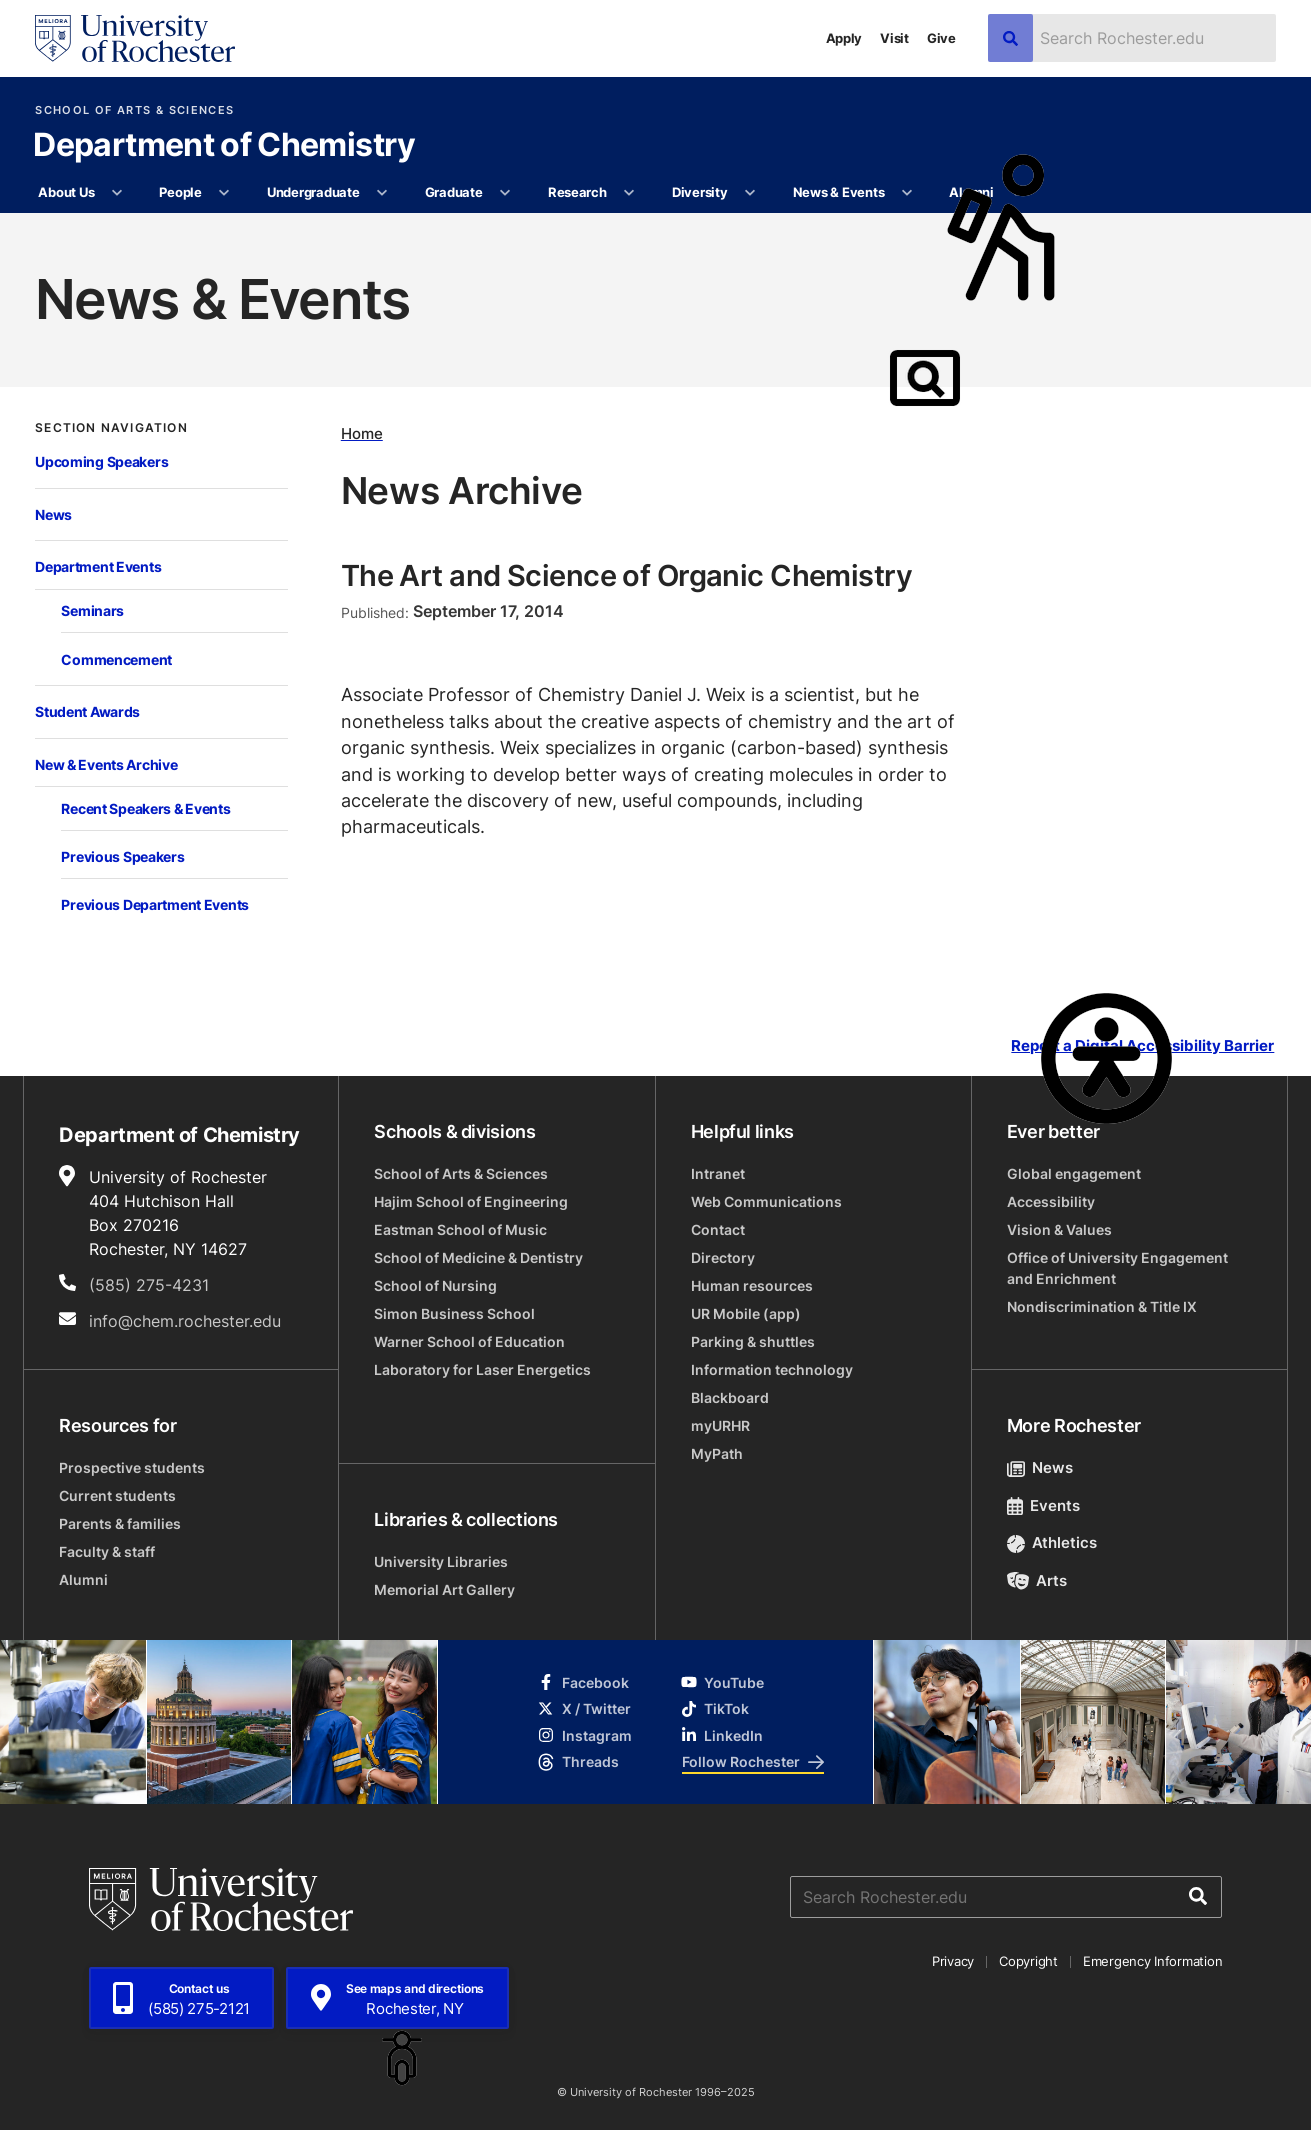 The height and width of the screenshot is (2130, 1311). I want to click on select moped or scooter delivery option, so click(402, 2058).